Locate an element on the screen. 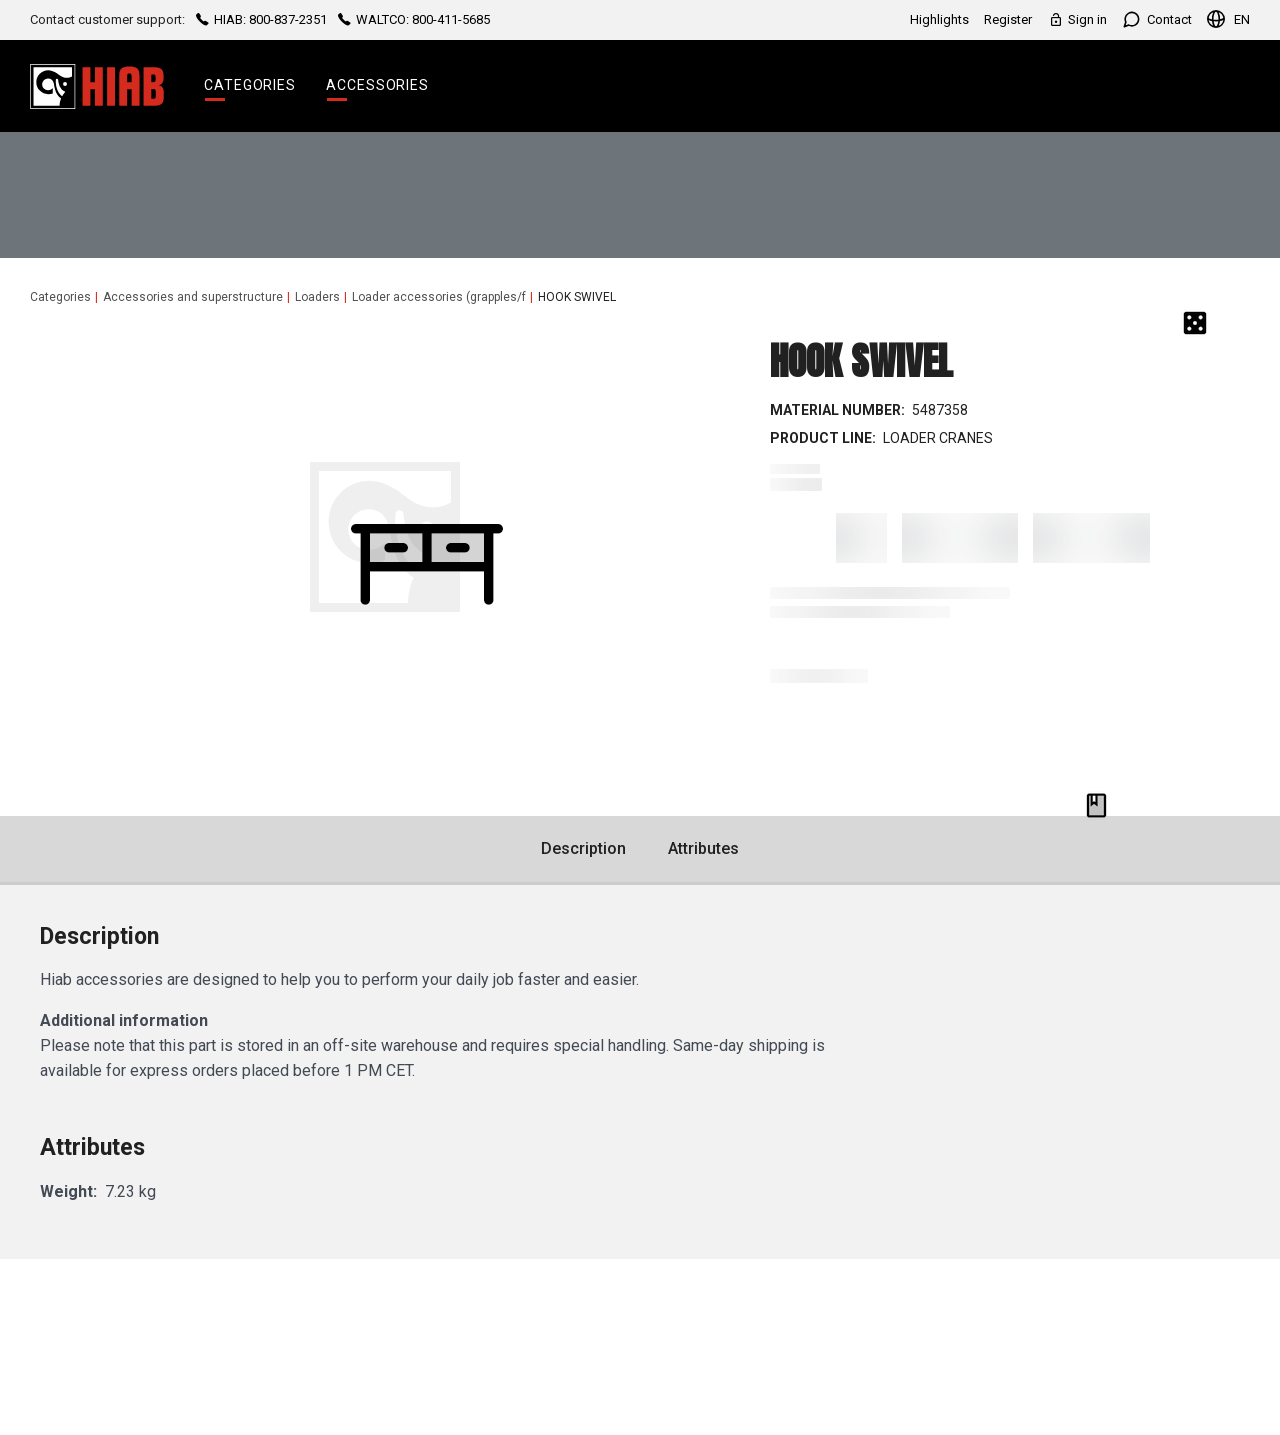 The height and width of the screenshot is (1435, 1280). access casino or gambling games is located at coordinates (1195, 323).